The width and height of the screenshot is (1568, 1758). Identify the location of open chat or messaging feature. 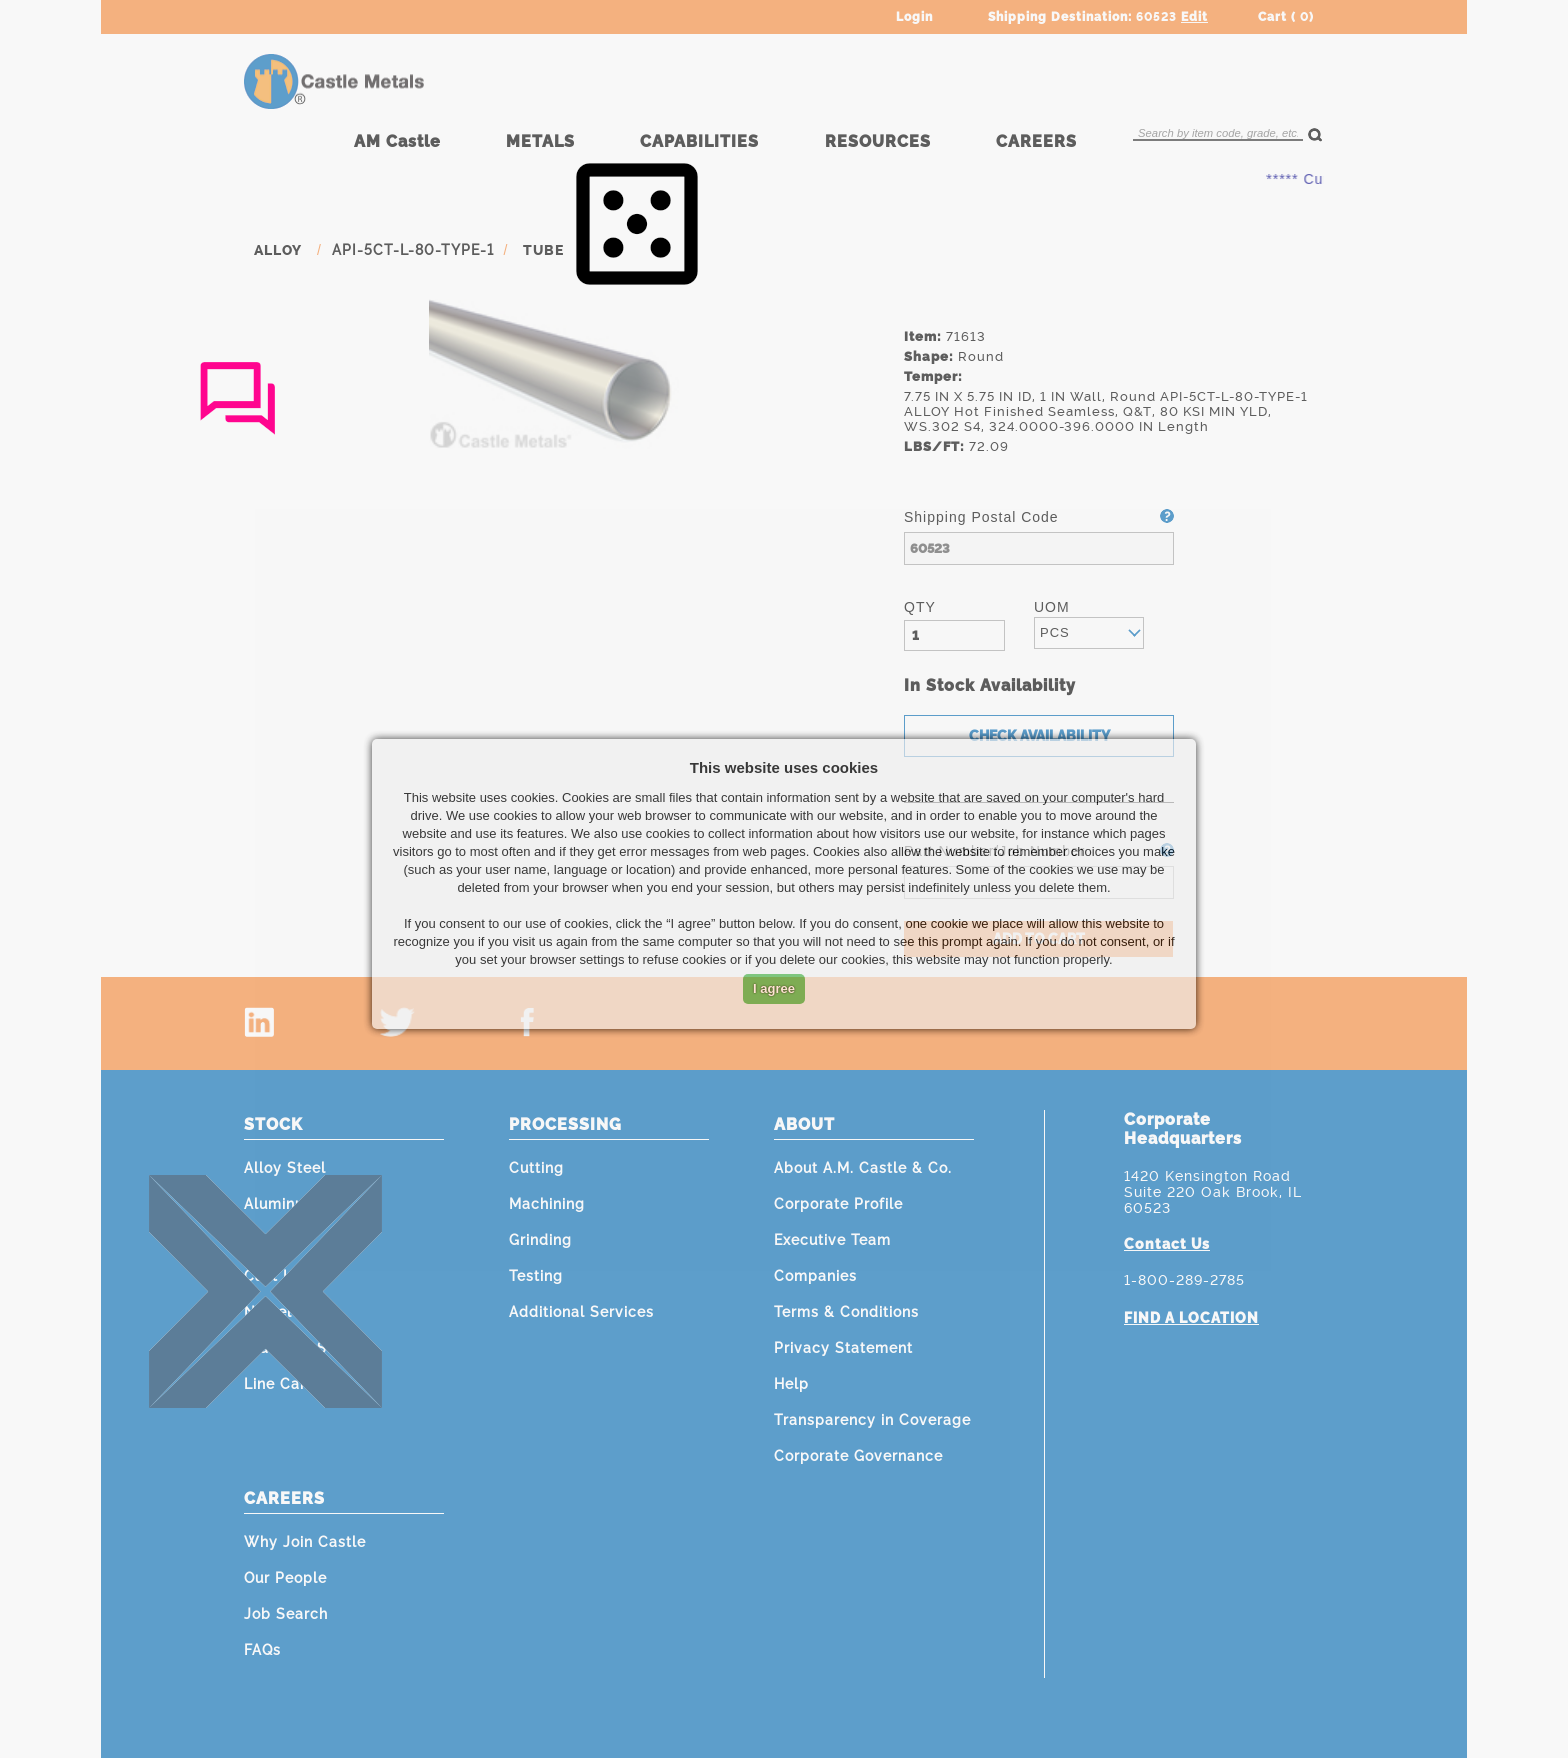
(239, 397).